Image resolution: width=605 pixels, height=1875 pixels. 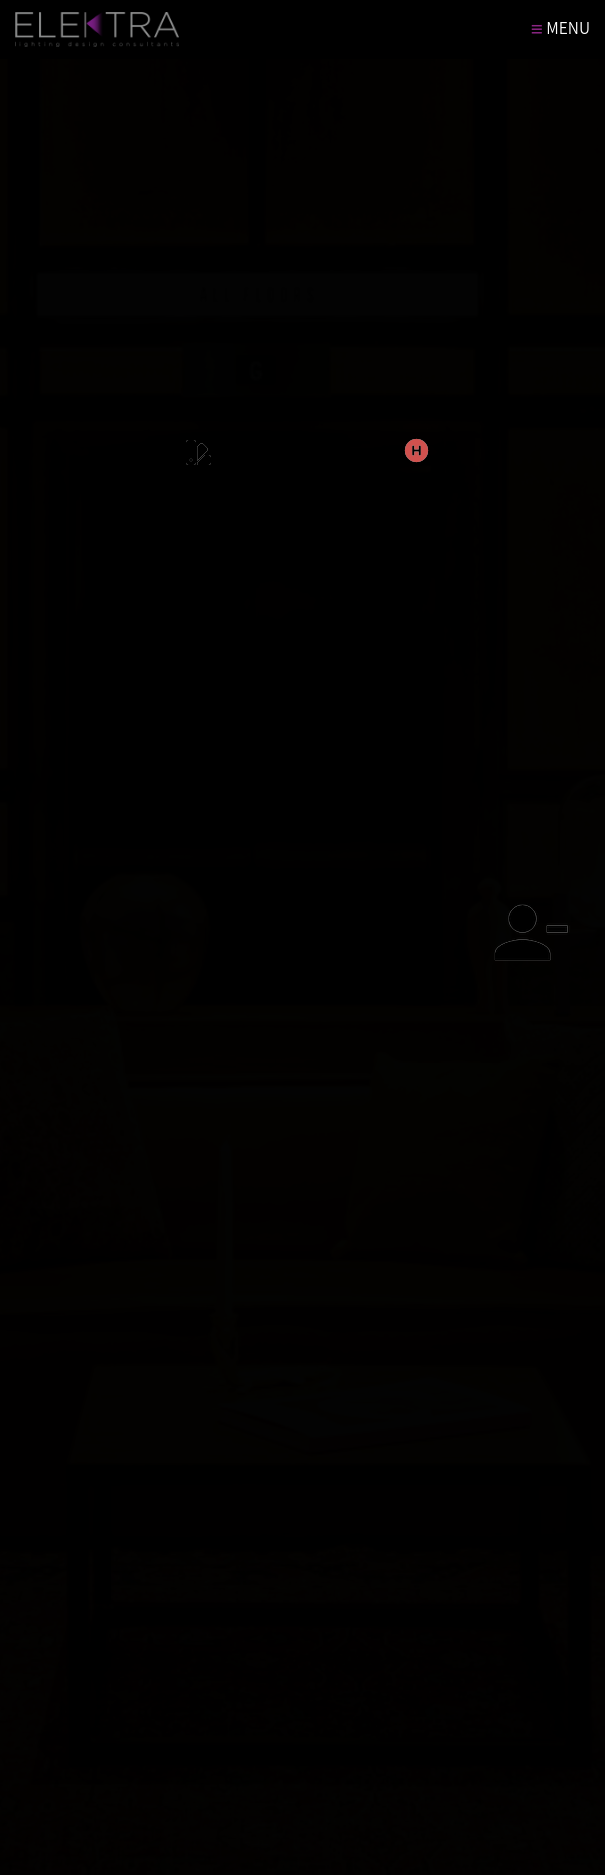 What do you see at coordinates (198, 452) in the screenshot?
I see `open color picker or palette options` at bounding box center [198, 452].